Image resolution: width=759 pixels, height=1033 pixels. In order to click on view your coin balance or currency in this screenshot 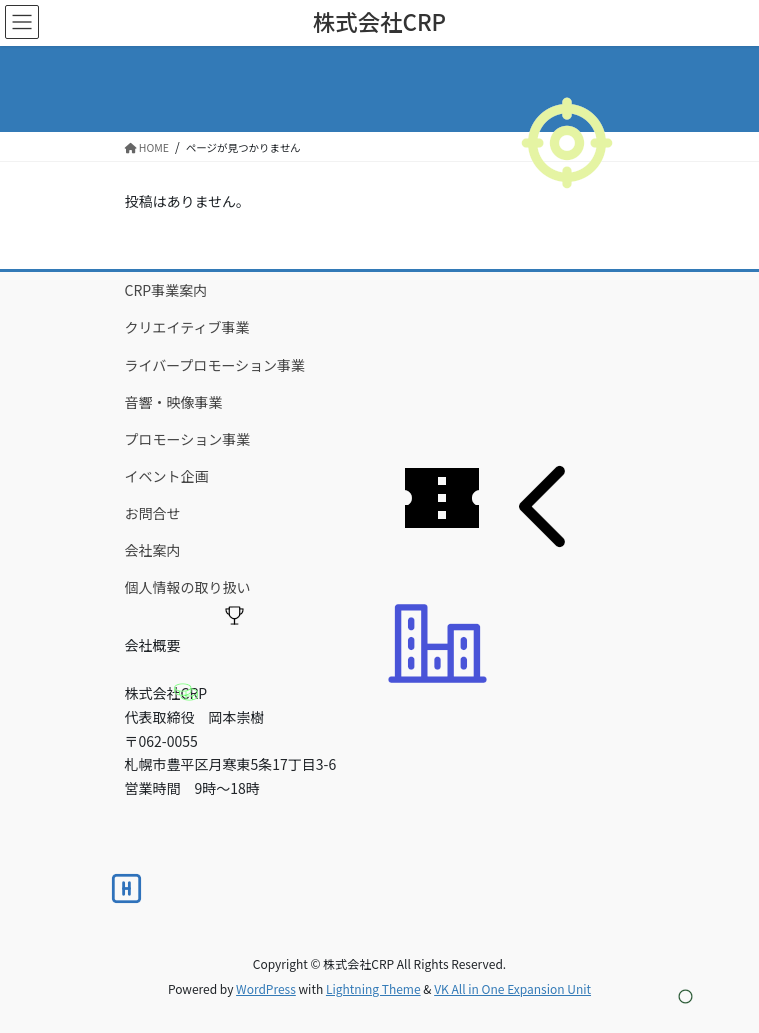, I will do `click(186, 692)`.